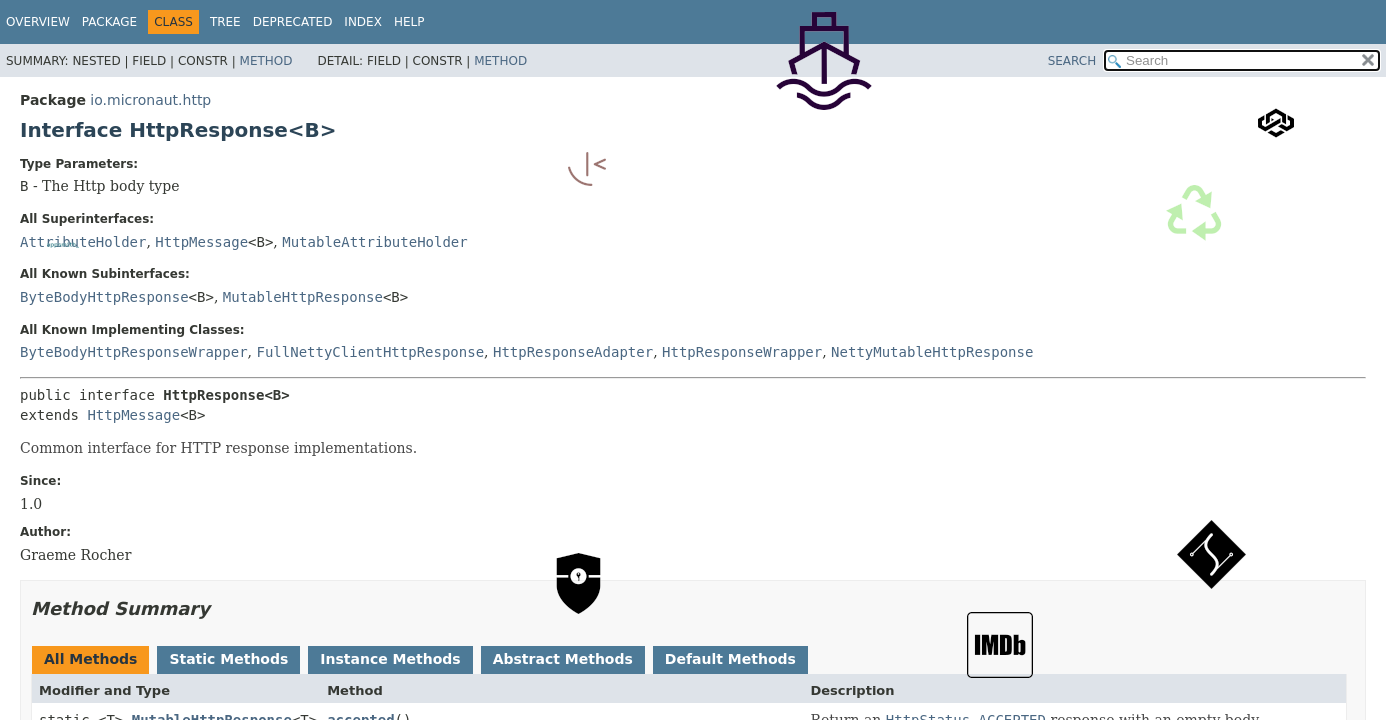  What do you see at coordinates (824, 61) in the screenshot?
I see `ImprovMX email forwarding service logo` at bounding box center [824, 61].